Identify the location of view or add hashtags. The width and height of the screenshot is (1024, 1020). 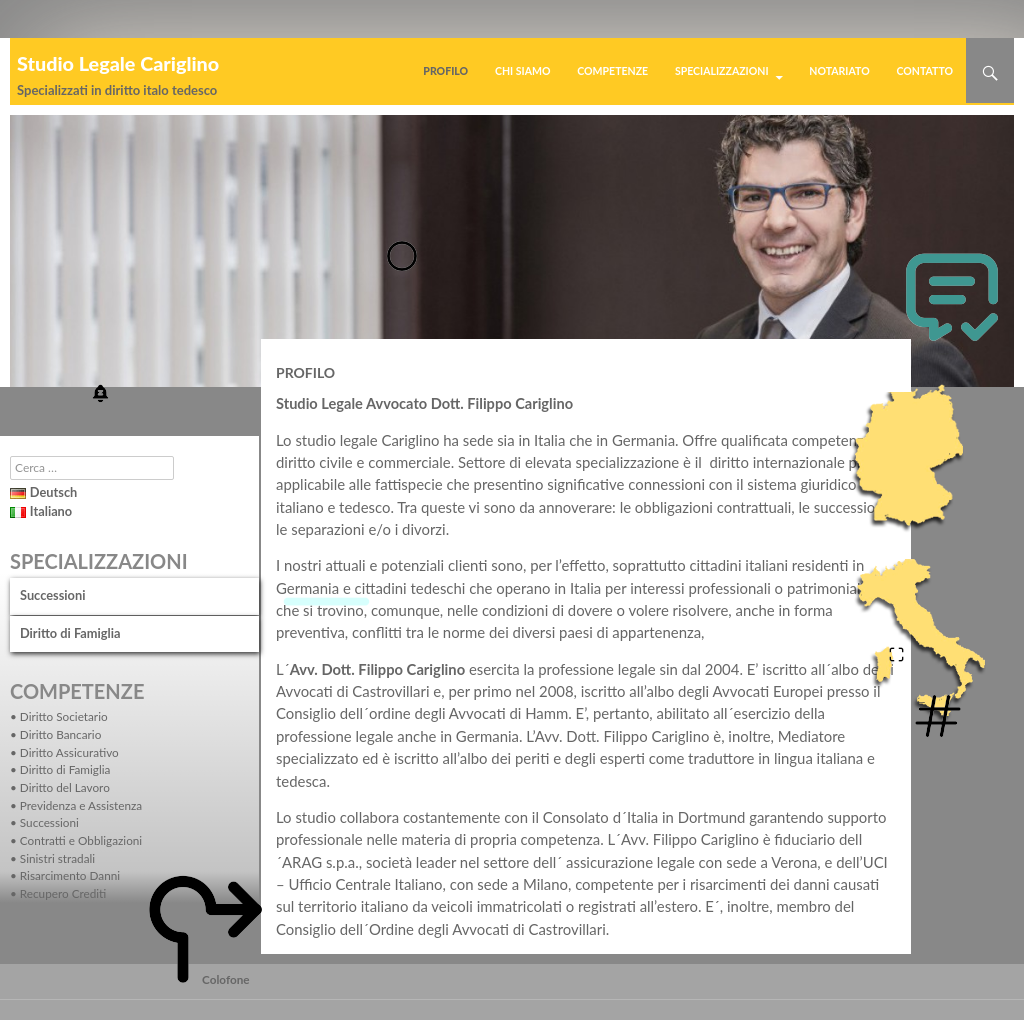
(938, 716).